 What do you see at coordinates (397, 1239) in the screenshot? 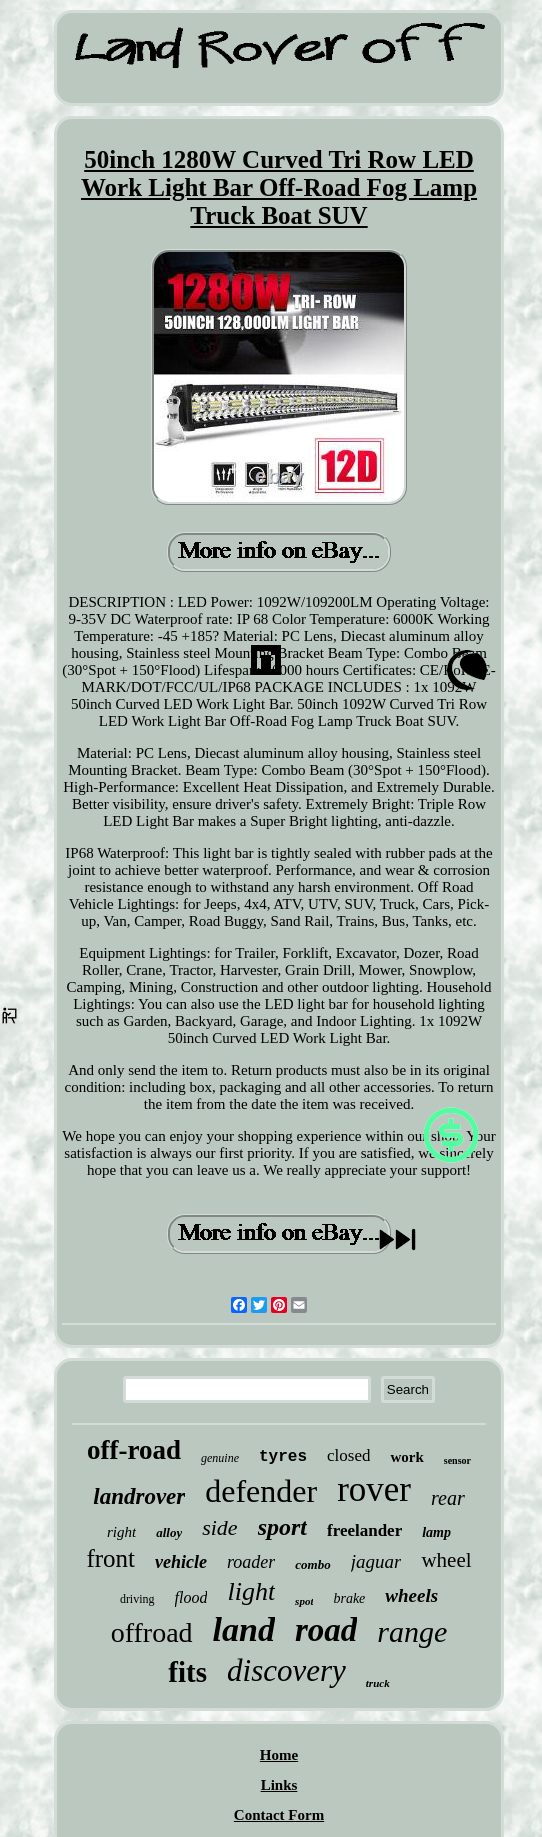
I see `skip to the end of the track` at bounding box center [397, 1239].